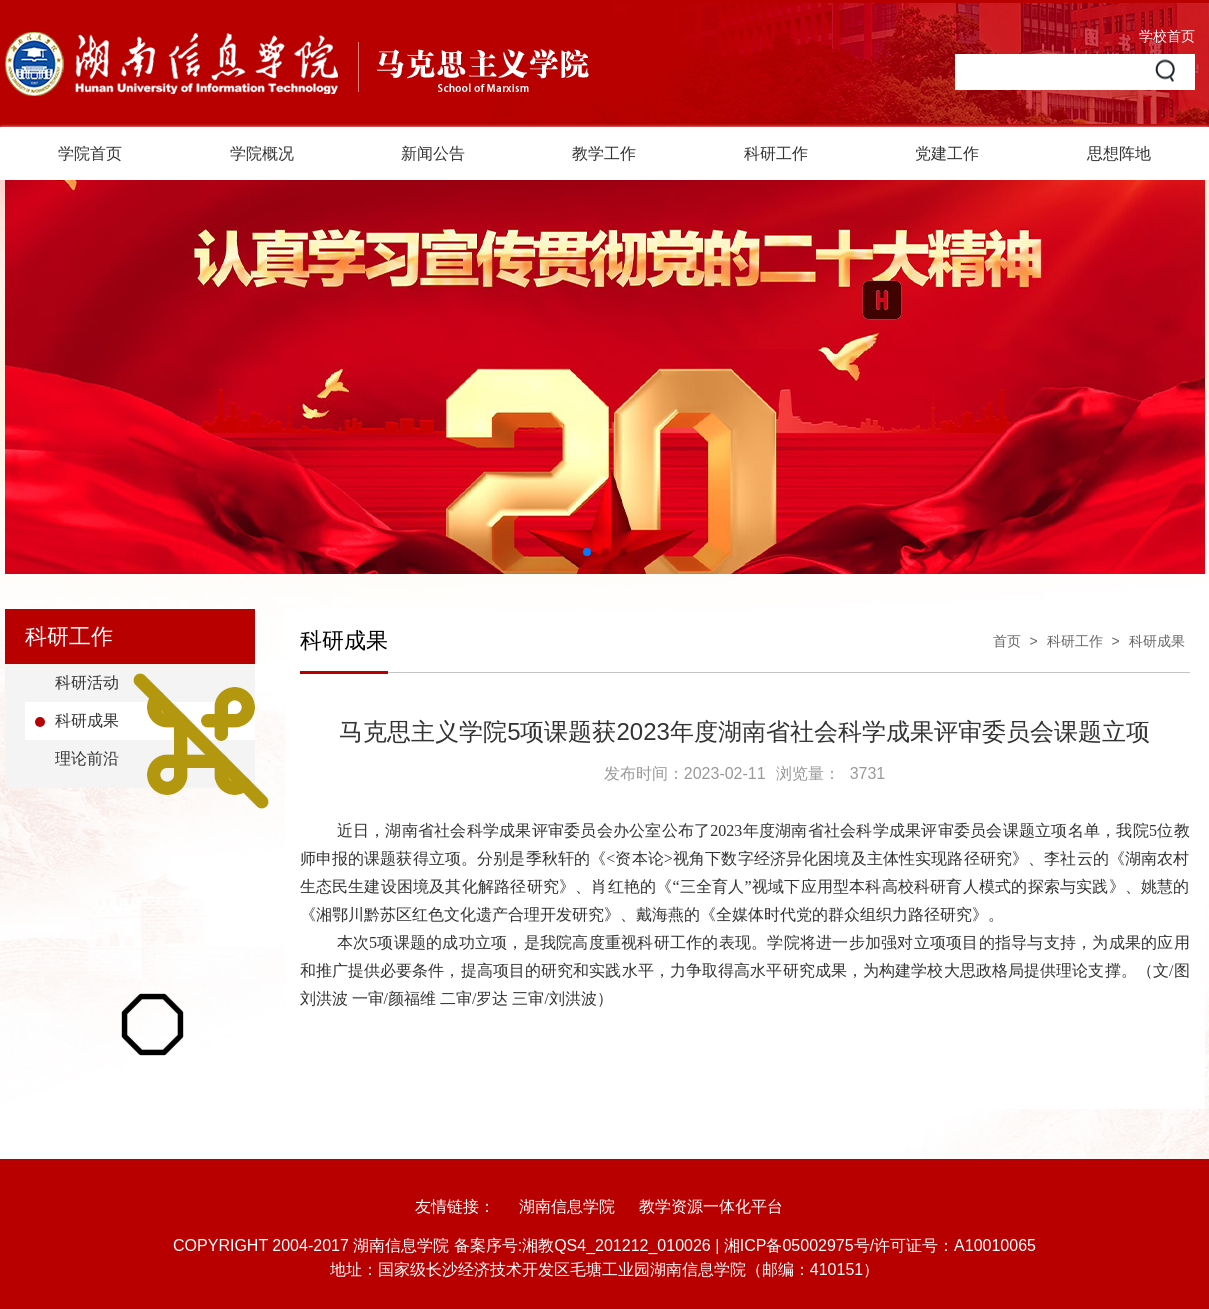 The image size is (1209, 1309). I want to click on stop or halt action indicator, so click(152, 1024).